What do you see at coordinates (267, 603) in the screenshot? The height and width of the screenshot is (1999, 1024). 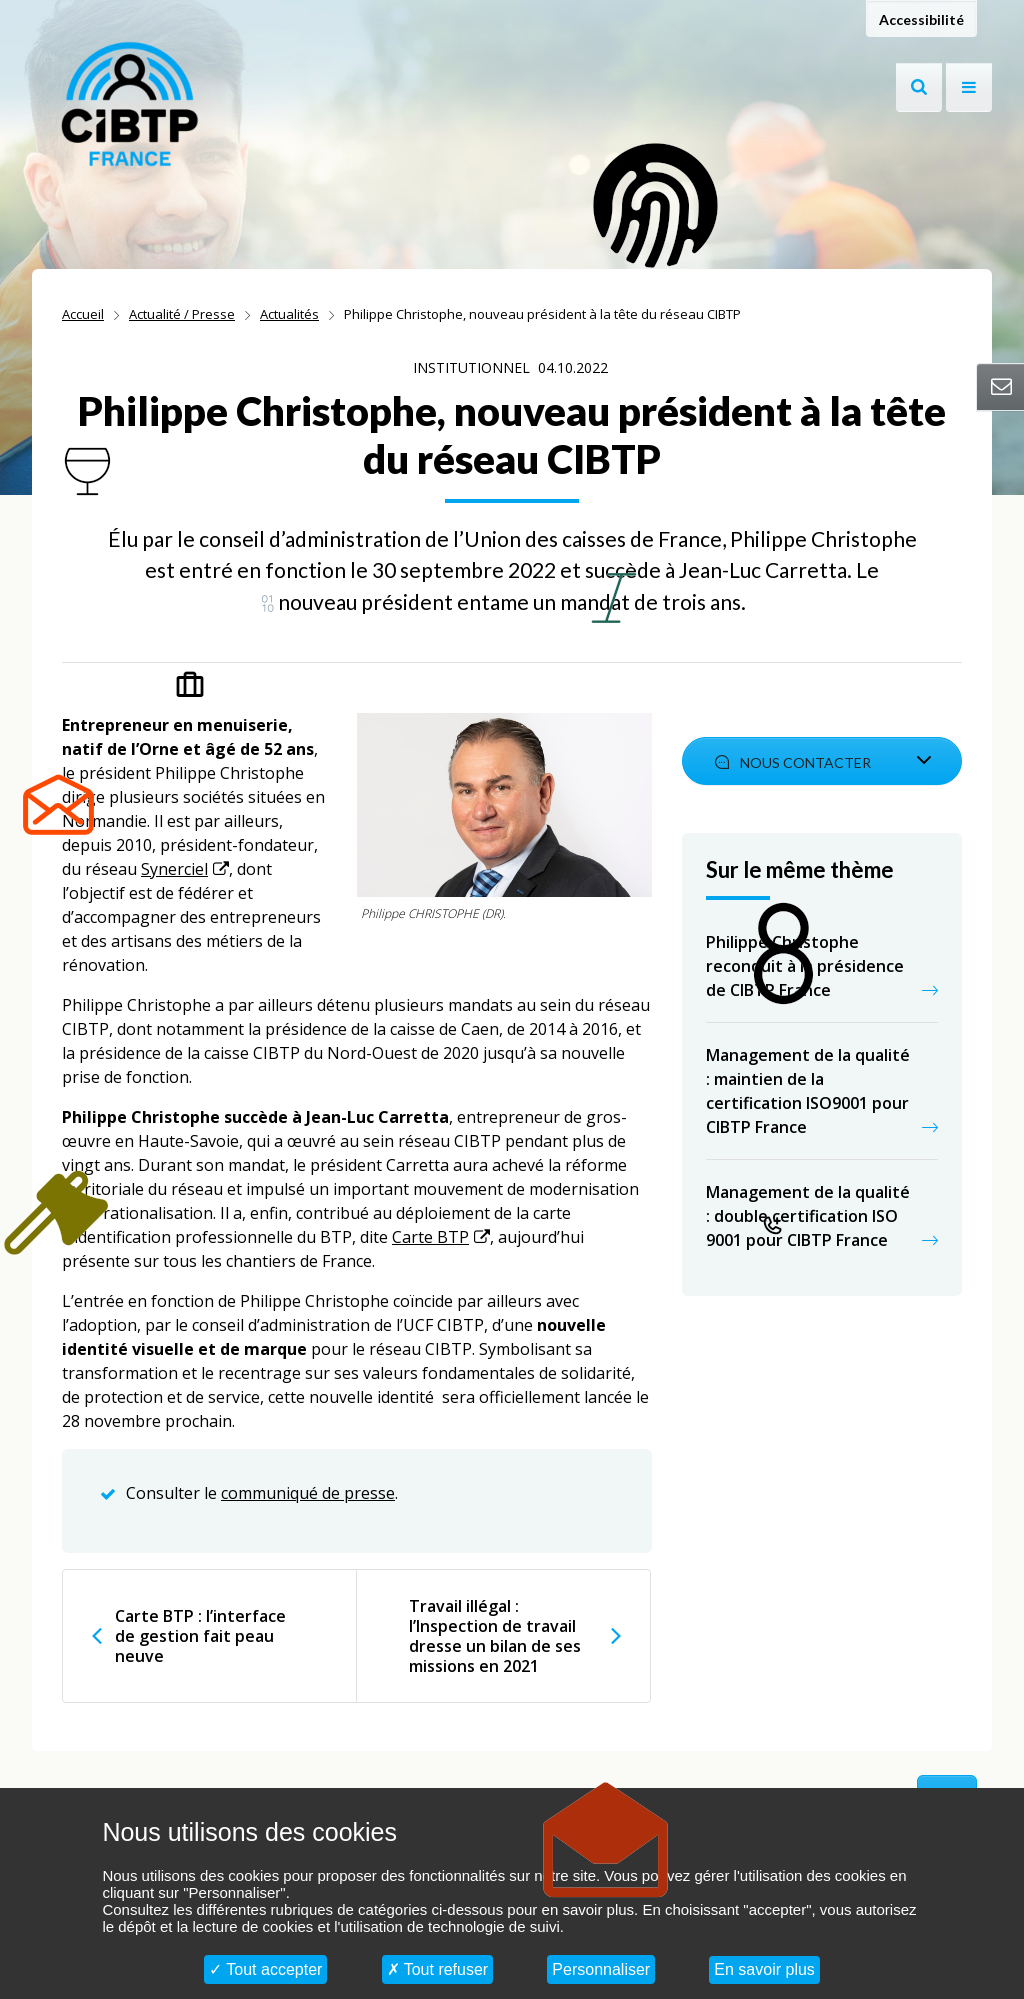 I see `view or access binary/code data` at bounding box center [267, 603].